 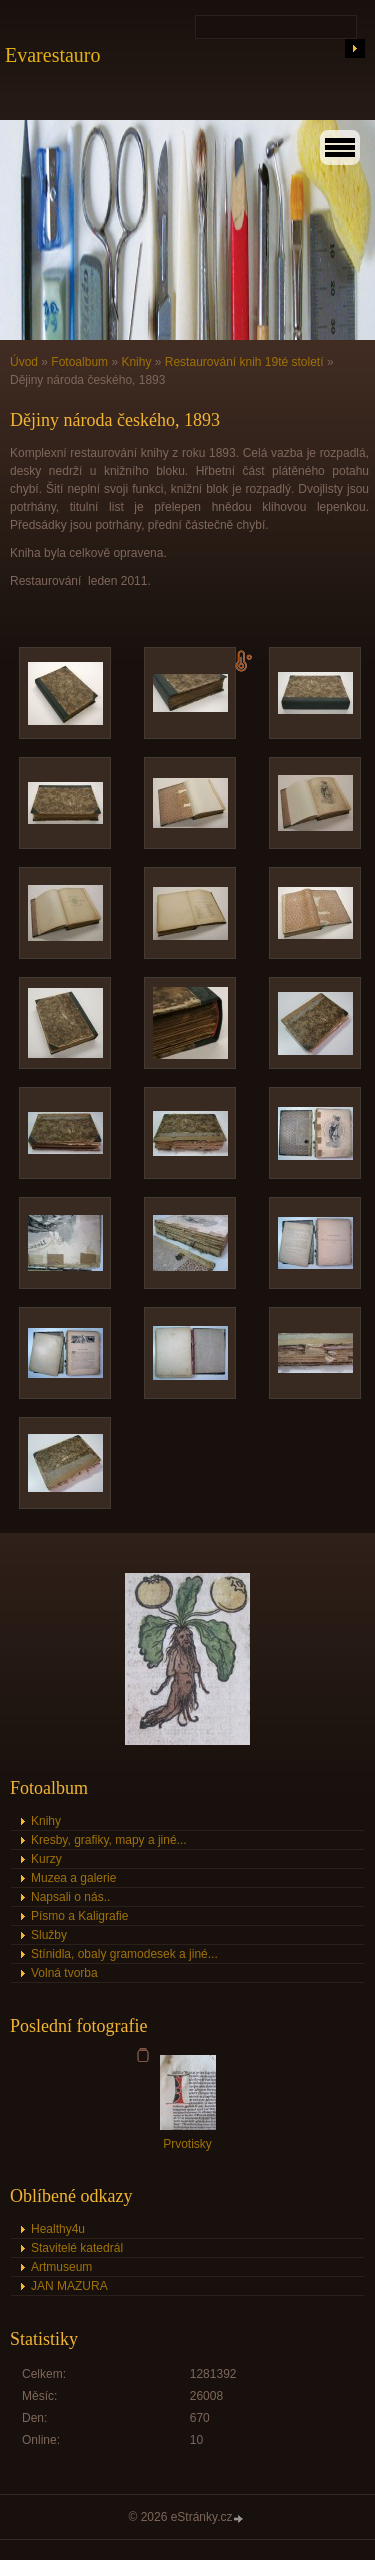 I want to click on view current temperature reading, so click(x=242, y=661).